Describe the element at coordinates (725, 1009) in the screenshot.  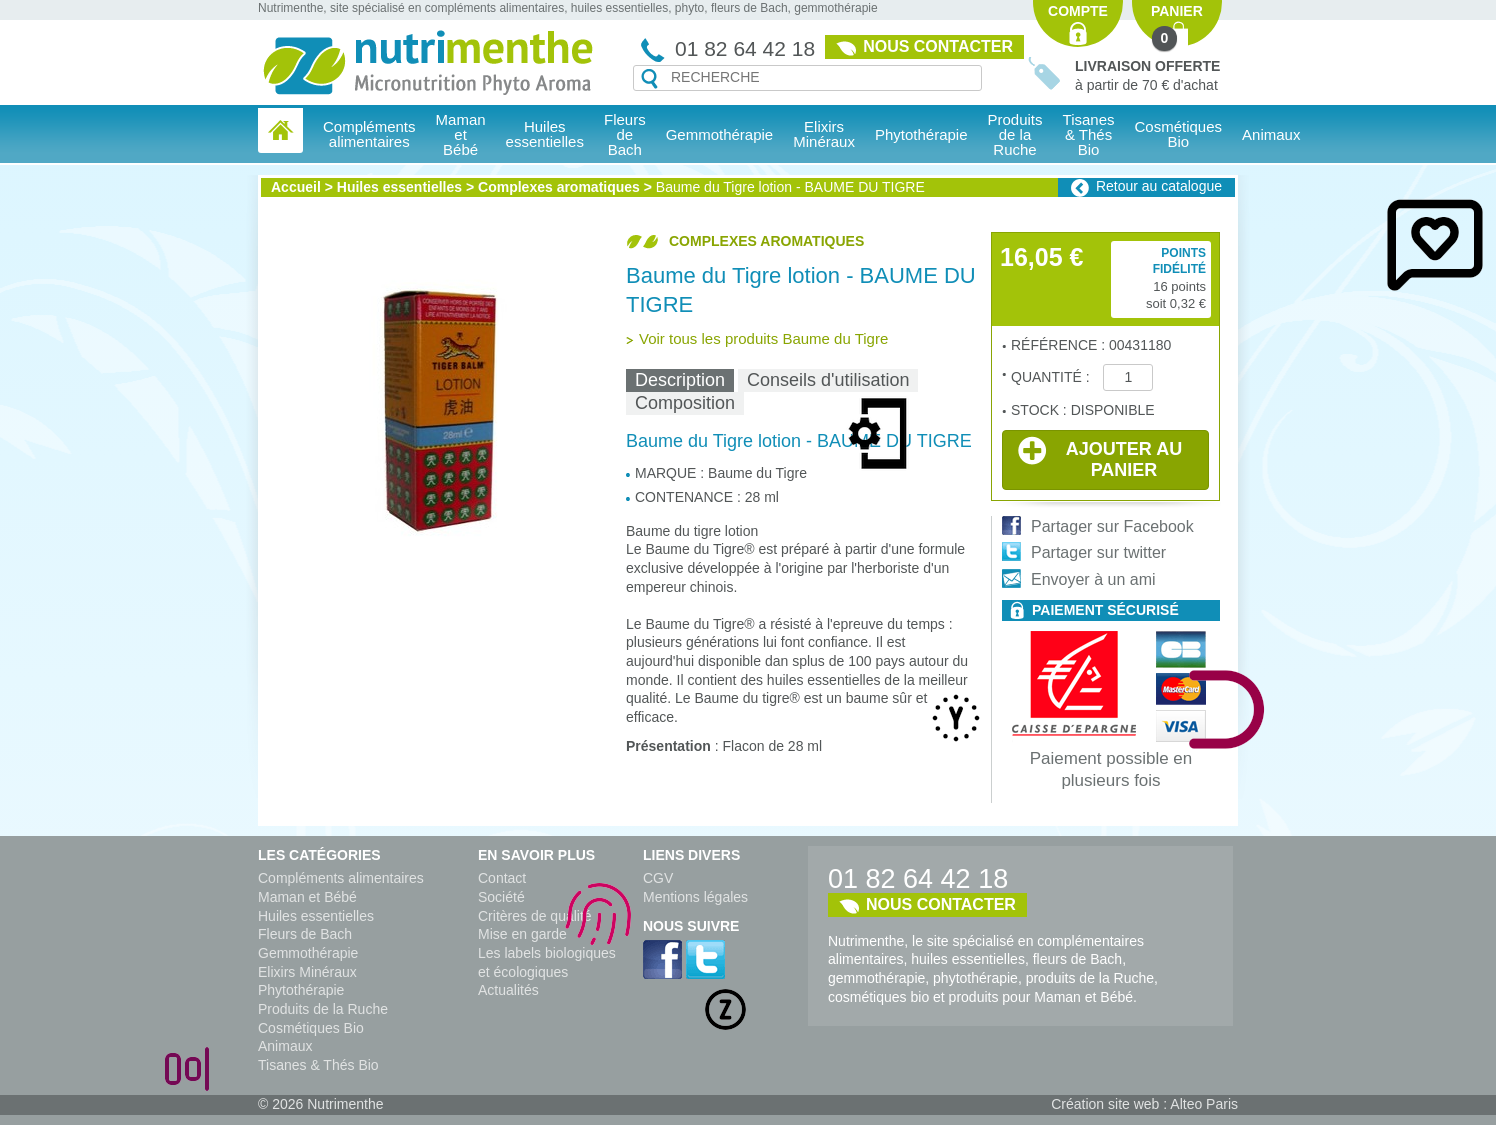
I see `indicates z-index or layer ordering controls` at that location.